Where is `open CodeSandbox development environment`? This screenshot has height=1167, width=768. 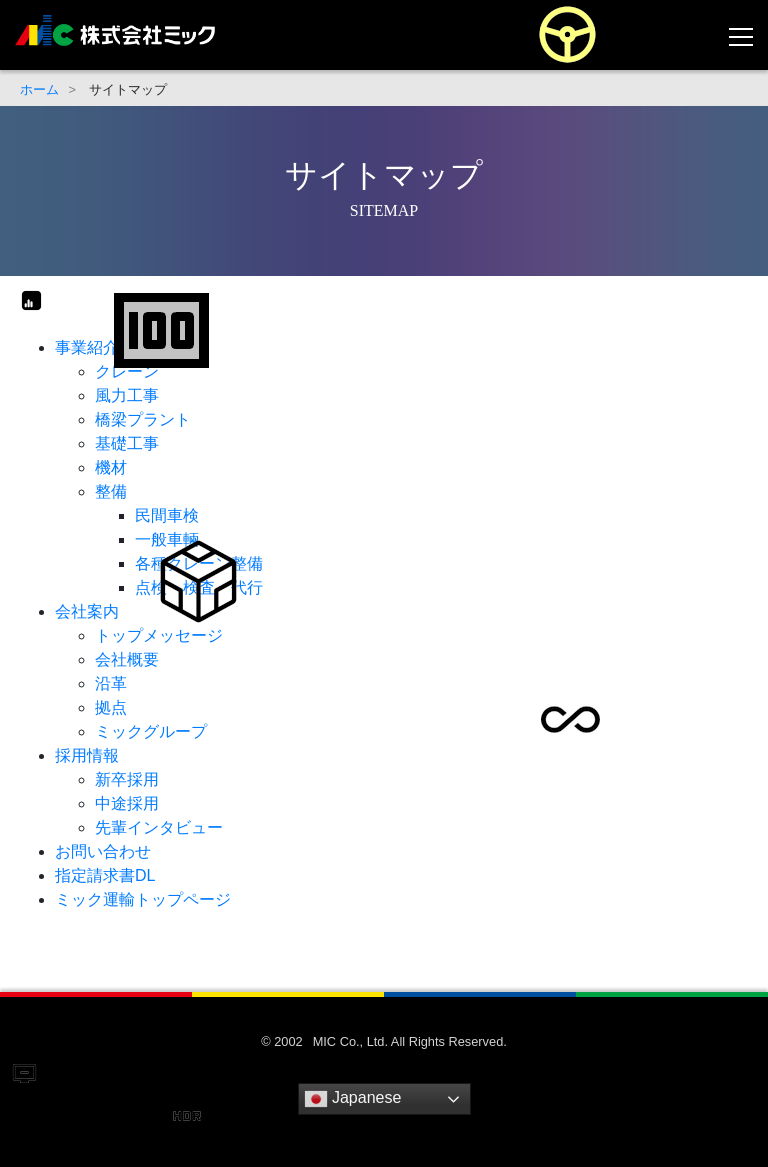 open CodeSandbox development environment is located at coordinates (198, 581).